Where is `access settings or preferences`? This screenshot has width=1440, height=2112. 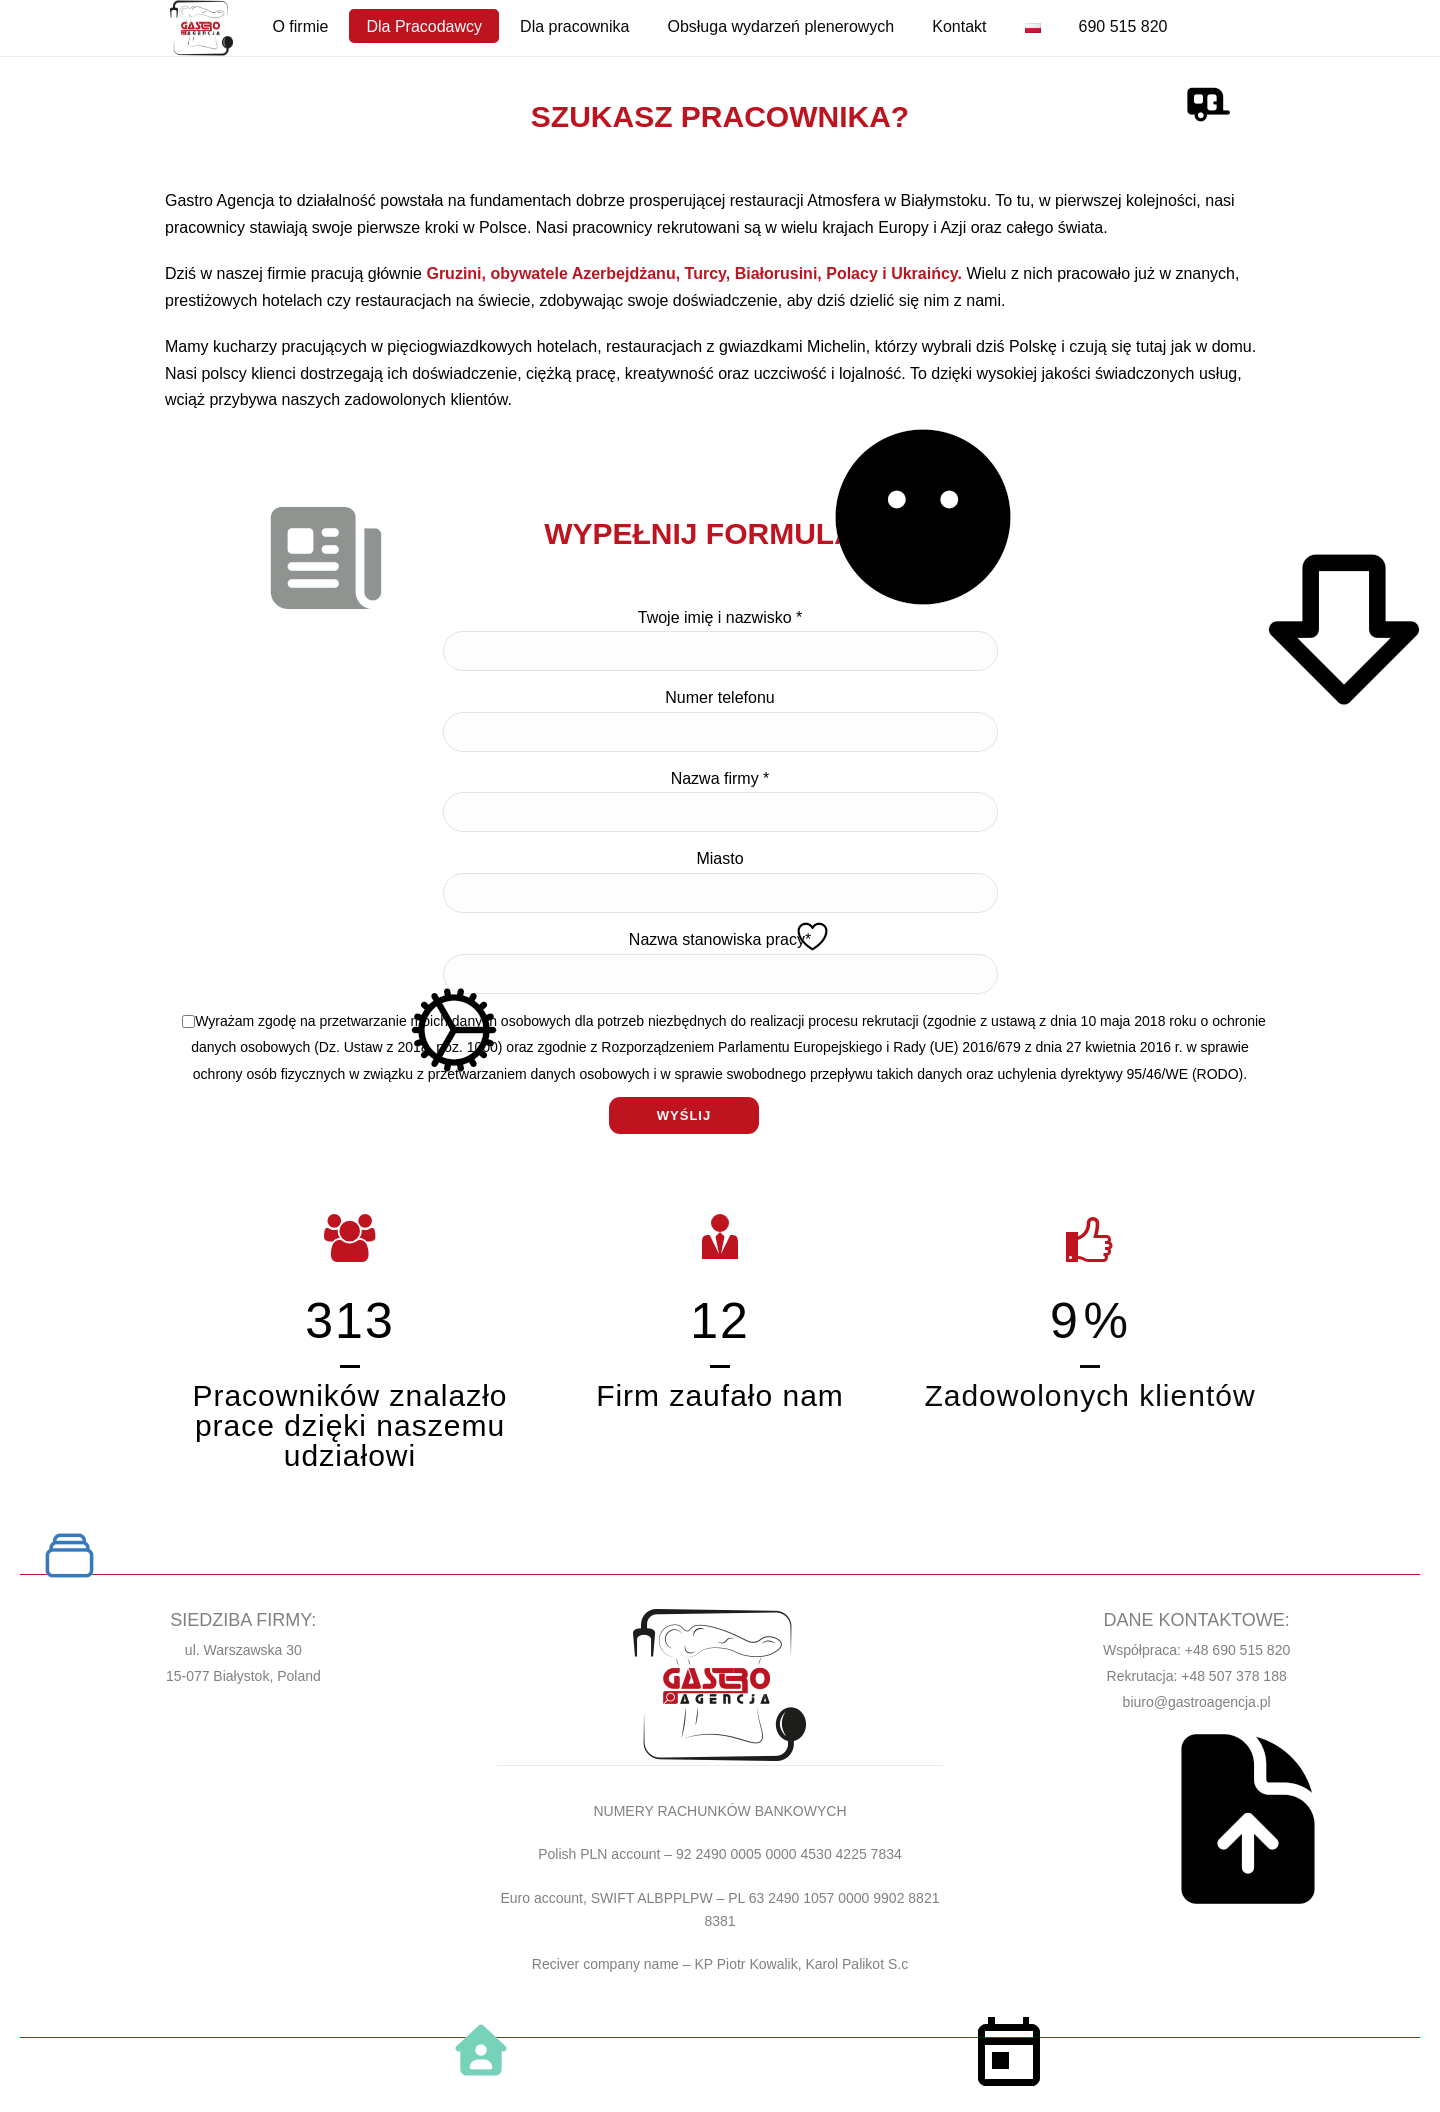 access settings or preferences is located at coordinates (454, 1030).